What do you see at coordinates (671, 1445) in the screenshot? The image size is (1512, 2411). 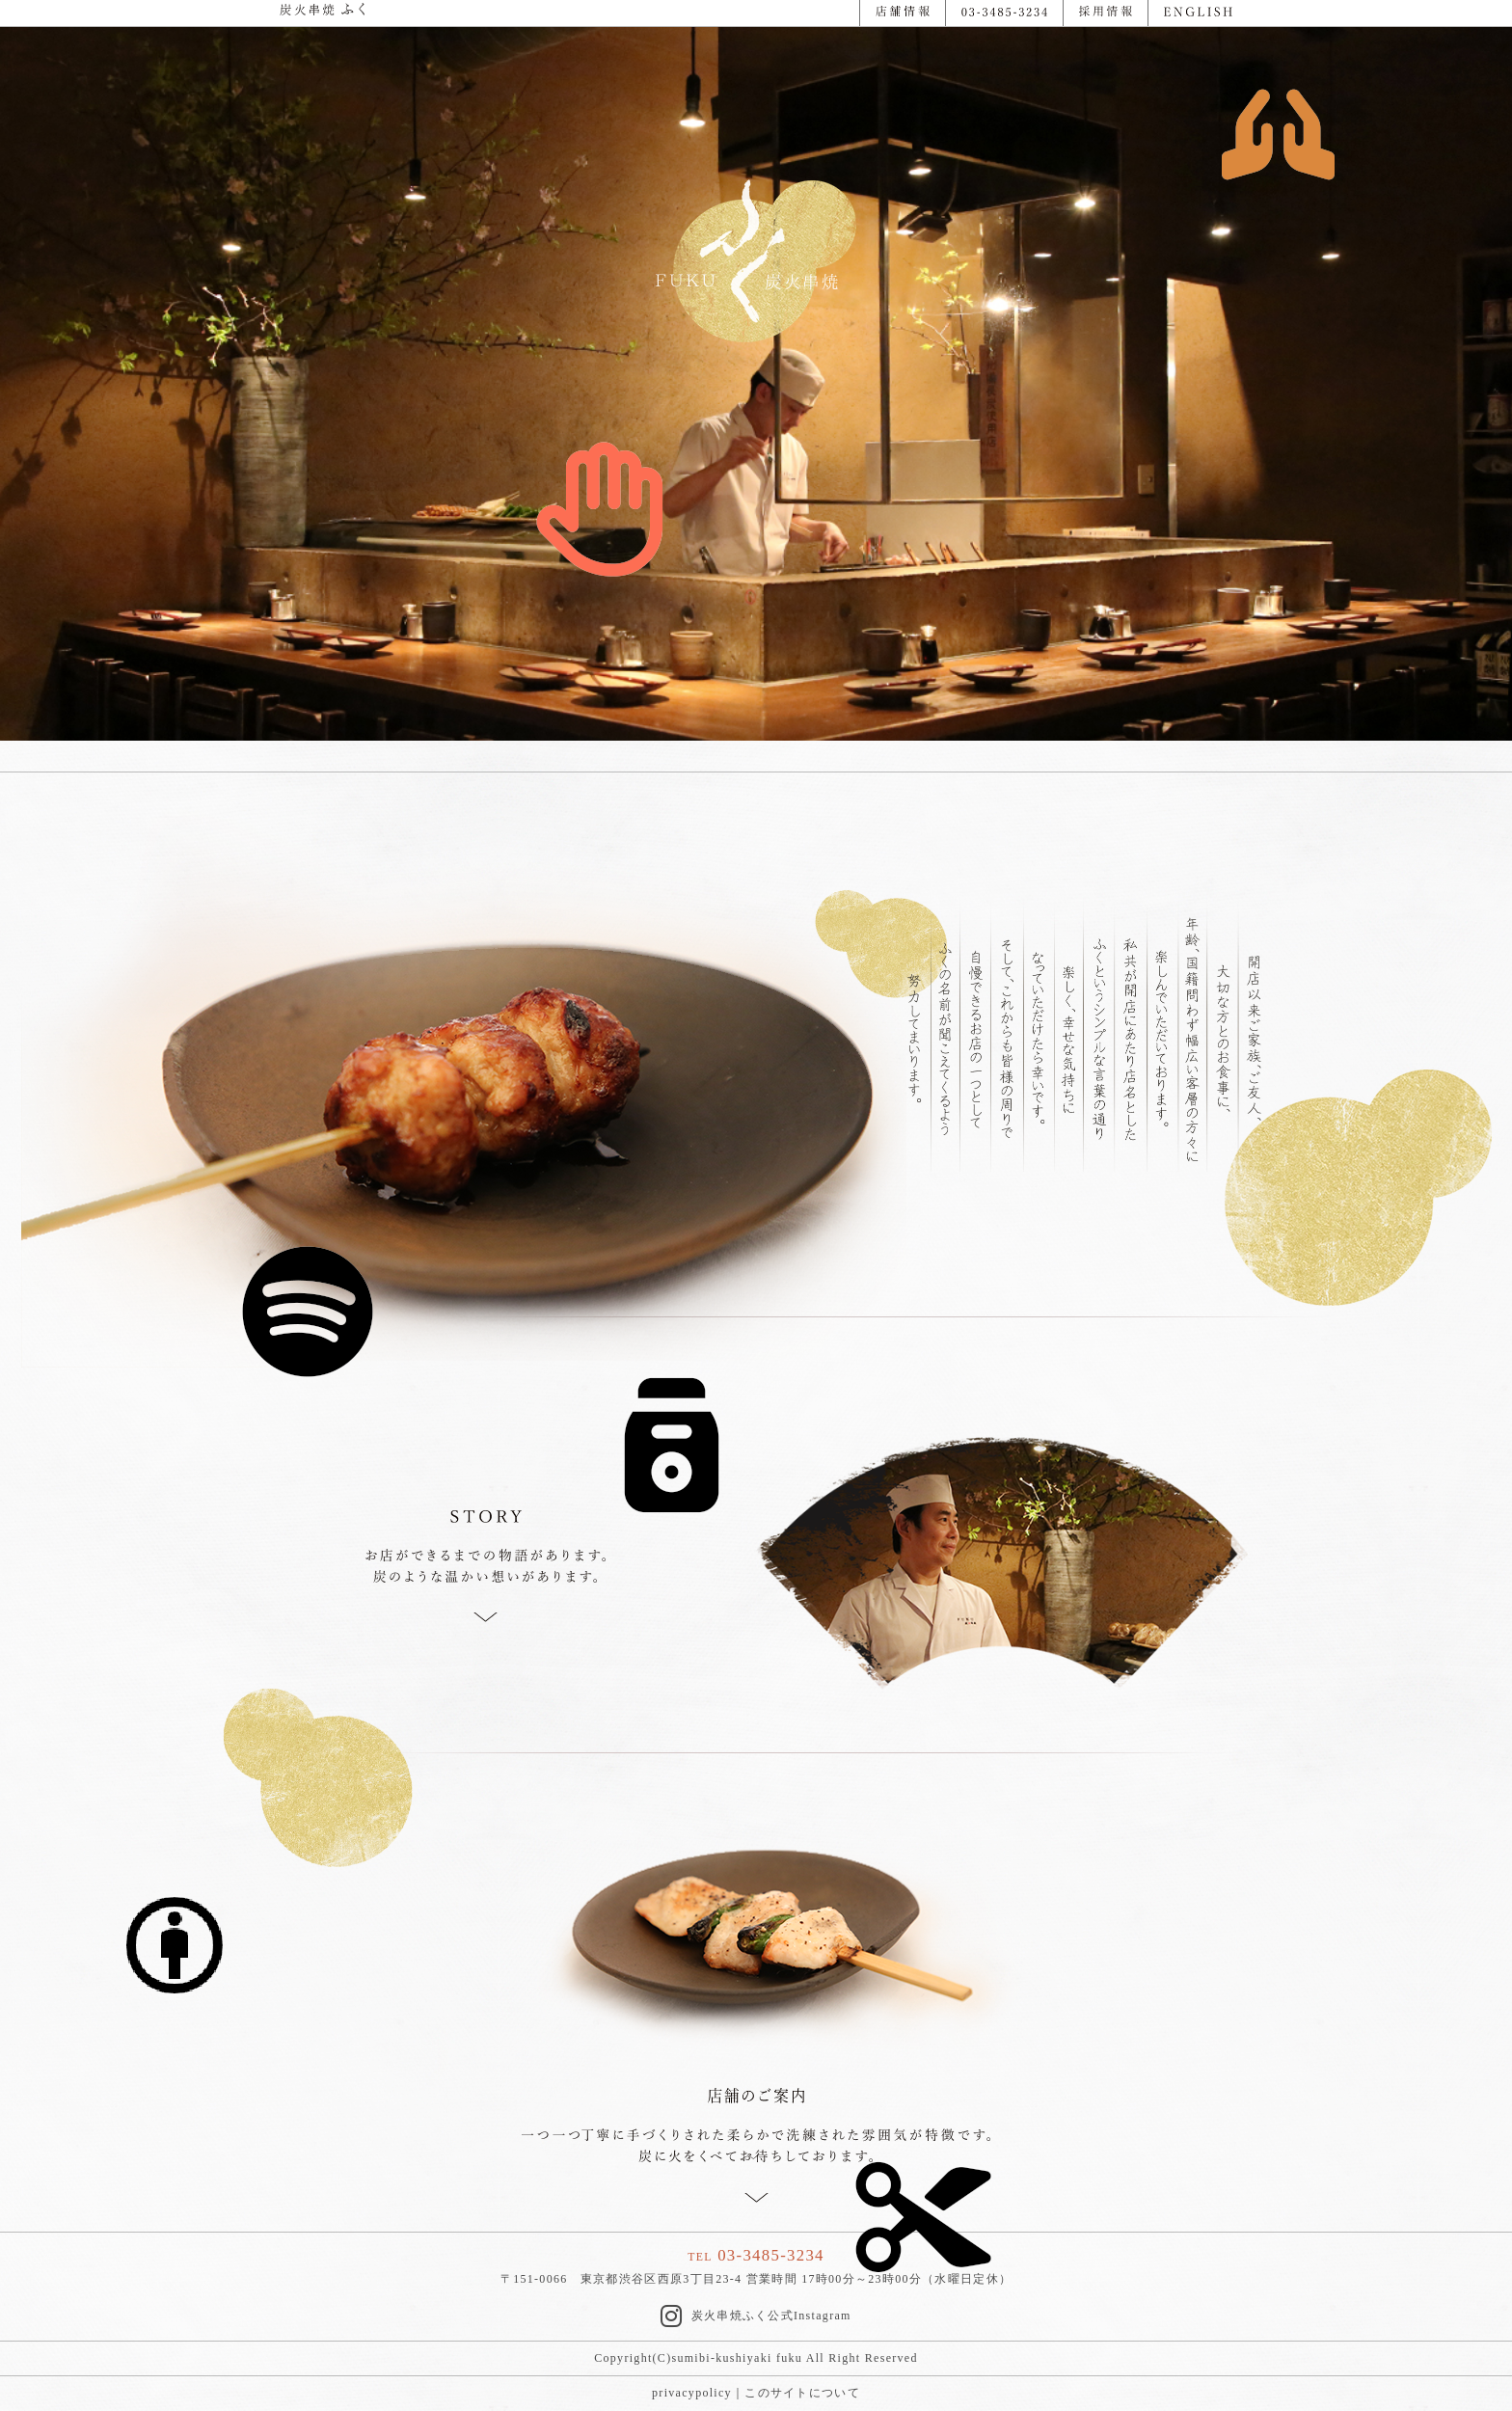 I see `indicates dairy or milk product category` at bounding box center [671, 1445].